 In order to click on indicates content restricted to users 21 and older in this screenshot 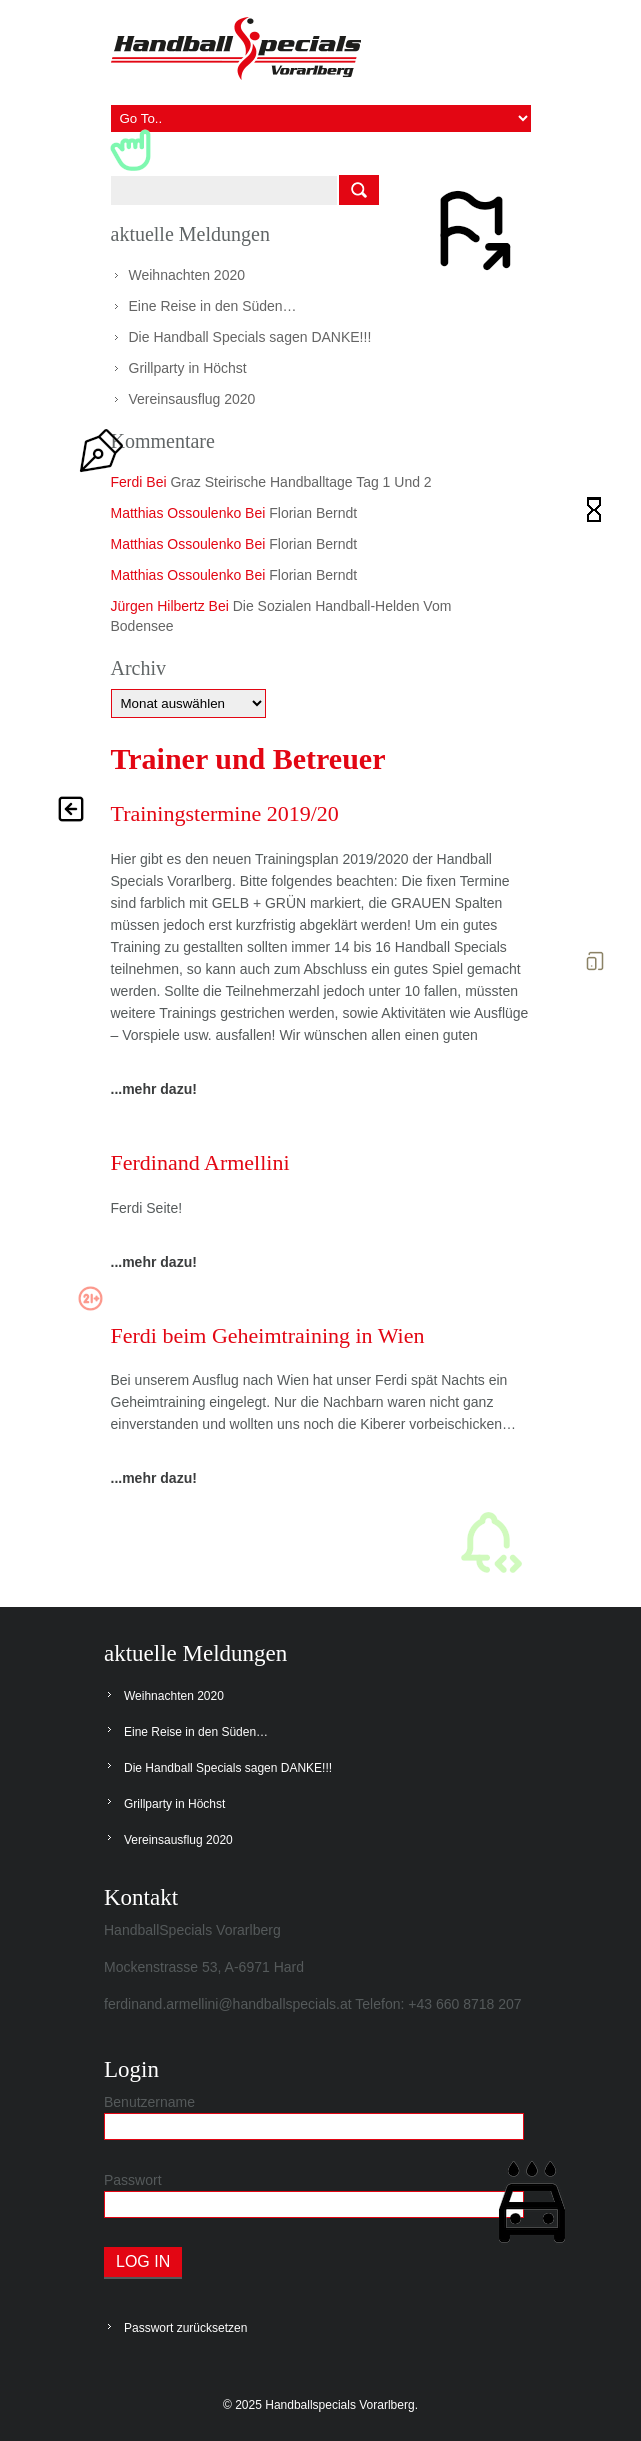, I will do `click(90, 1298)`.